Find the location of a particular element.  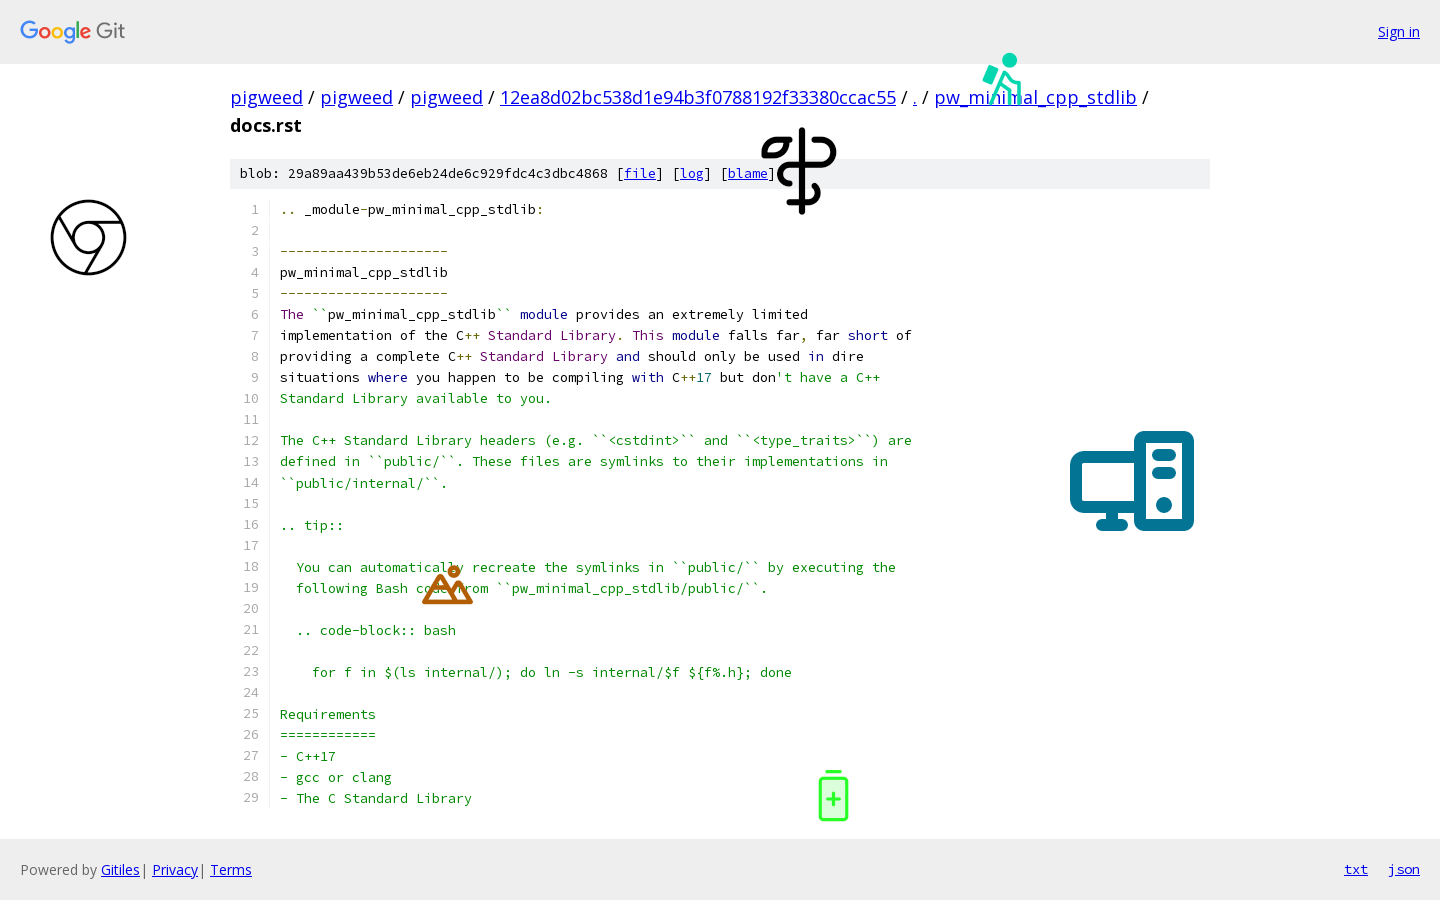

view landscape or nature photos is located at coordinates (447, 587).